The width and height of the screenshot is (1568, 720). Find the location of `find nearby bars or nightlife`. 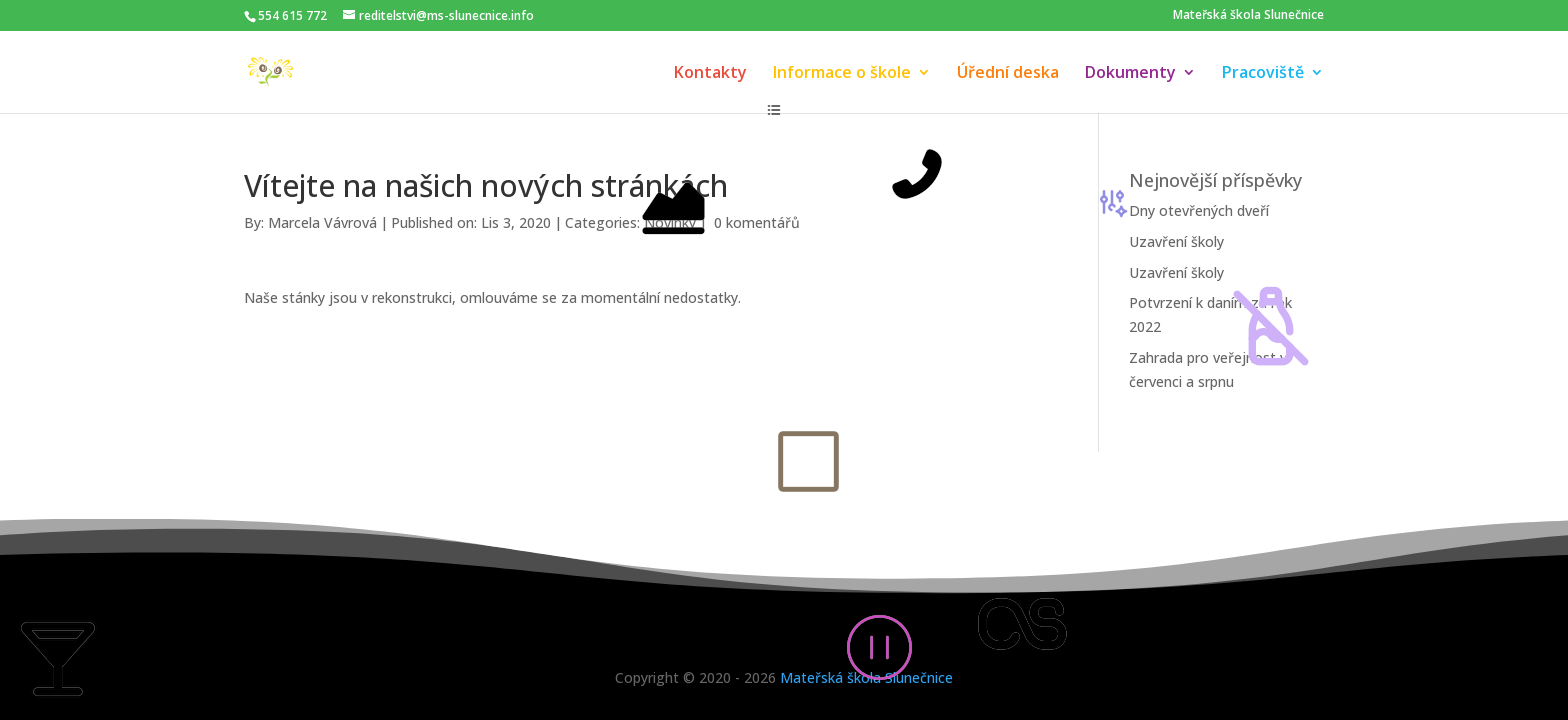

find nearby bars or nightlife is located at coordinates (58, 659).